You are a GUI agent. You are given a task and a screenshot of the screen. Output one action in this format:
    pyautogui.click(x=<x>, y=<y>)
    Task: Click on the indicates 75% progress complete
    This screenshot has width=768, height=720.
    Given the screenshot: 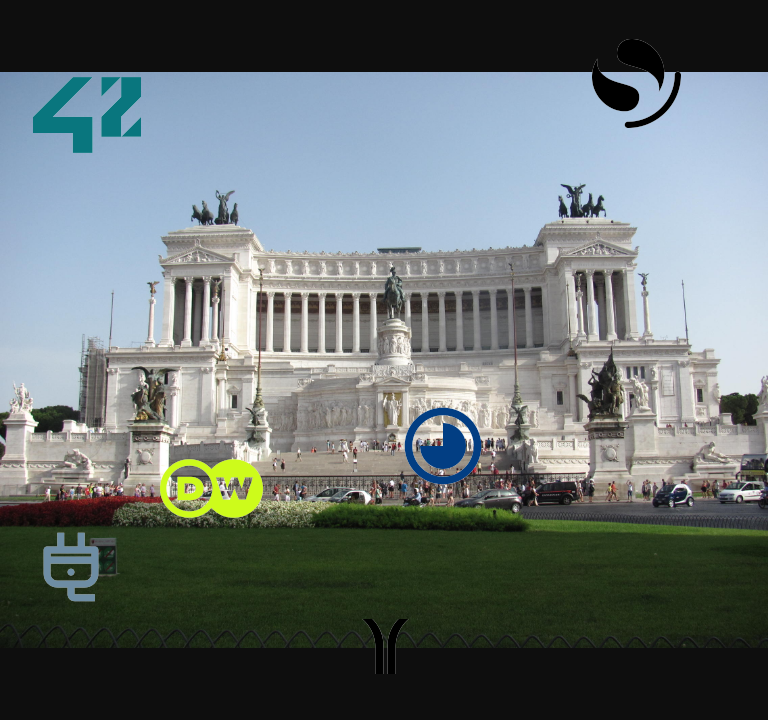 What is the action you would take?
    pyautogui.click(x=443, y=446)
    